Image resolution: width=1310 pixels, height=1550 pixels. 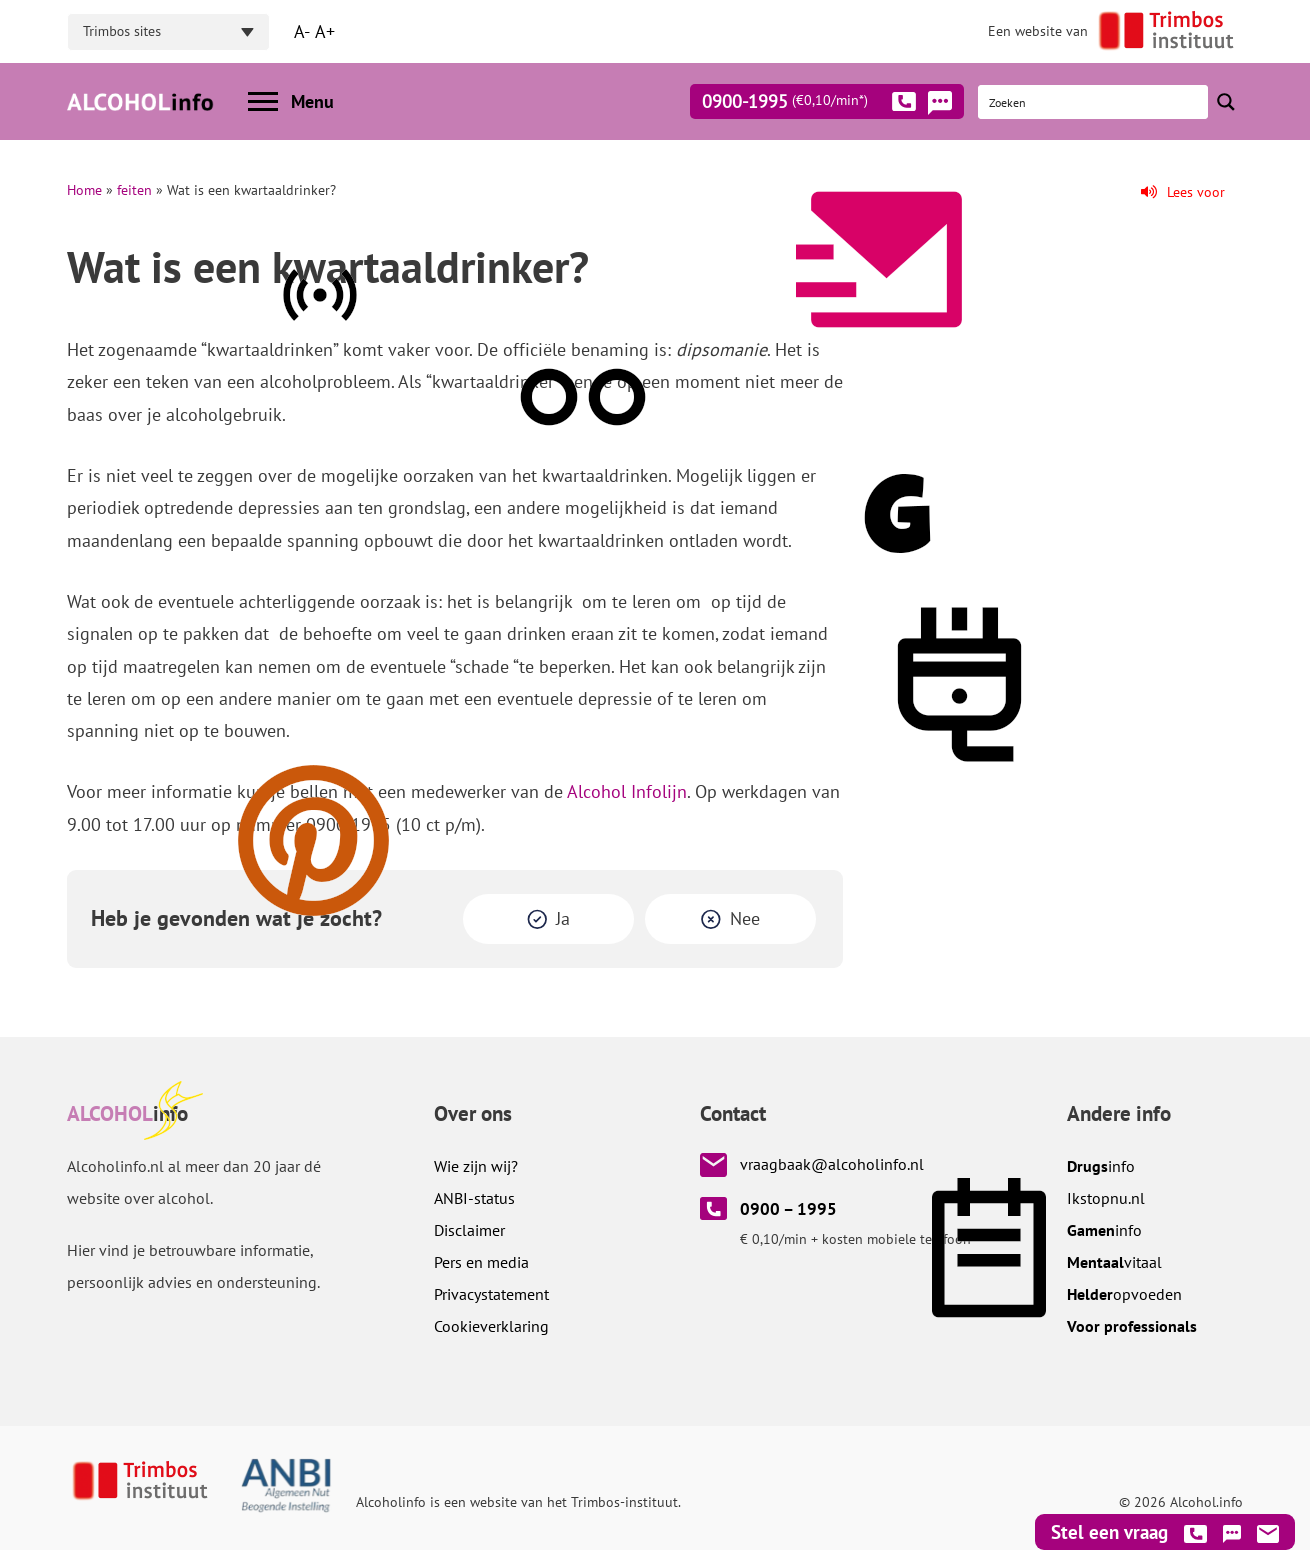 I want to click on connect to power or charging, so click(x=959, y=684).